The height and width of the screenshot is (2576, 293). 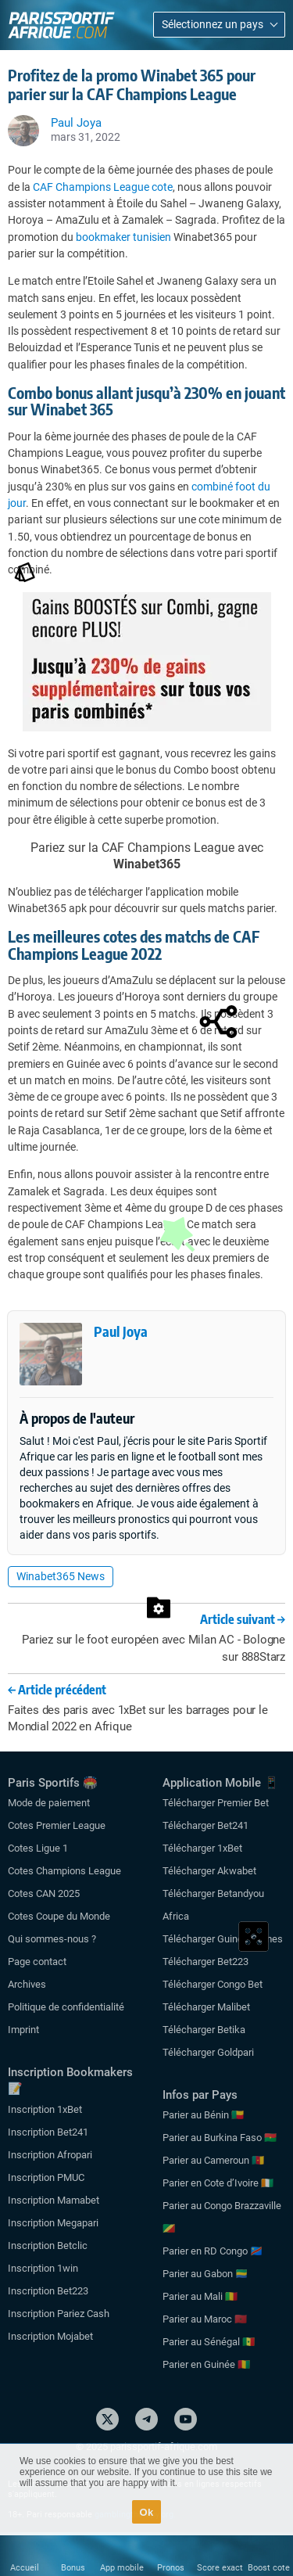 What do you see at coordinates (177, 1234) in the screenshot?
I see `apply magic wand or auto-enhance effect` at bounding box center [177, 1234].